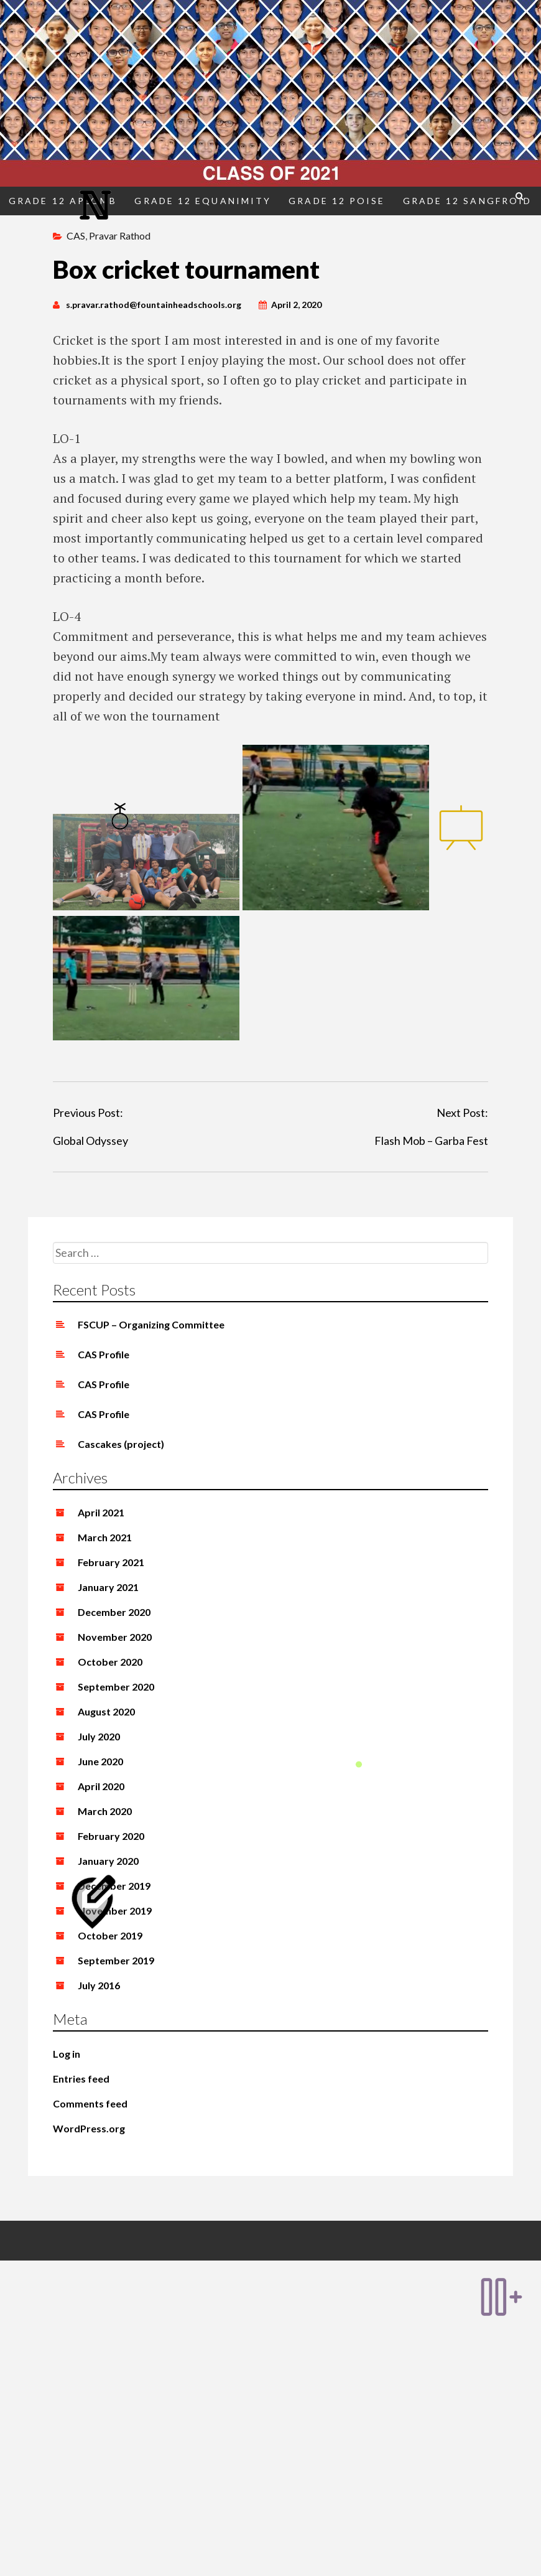  Describe the element at coordinates (92, 1903) in the screenshot. I see `edit a saved location` at that location.